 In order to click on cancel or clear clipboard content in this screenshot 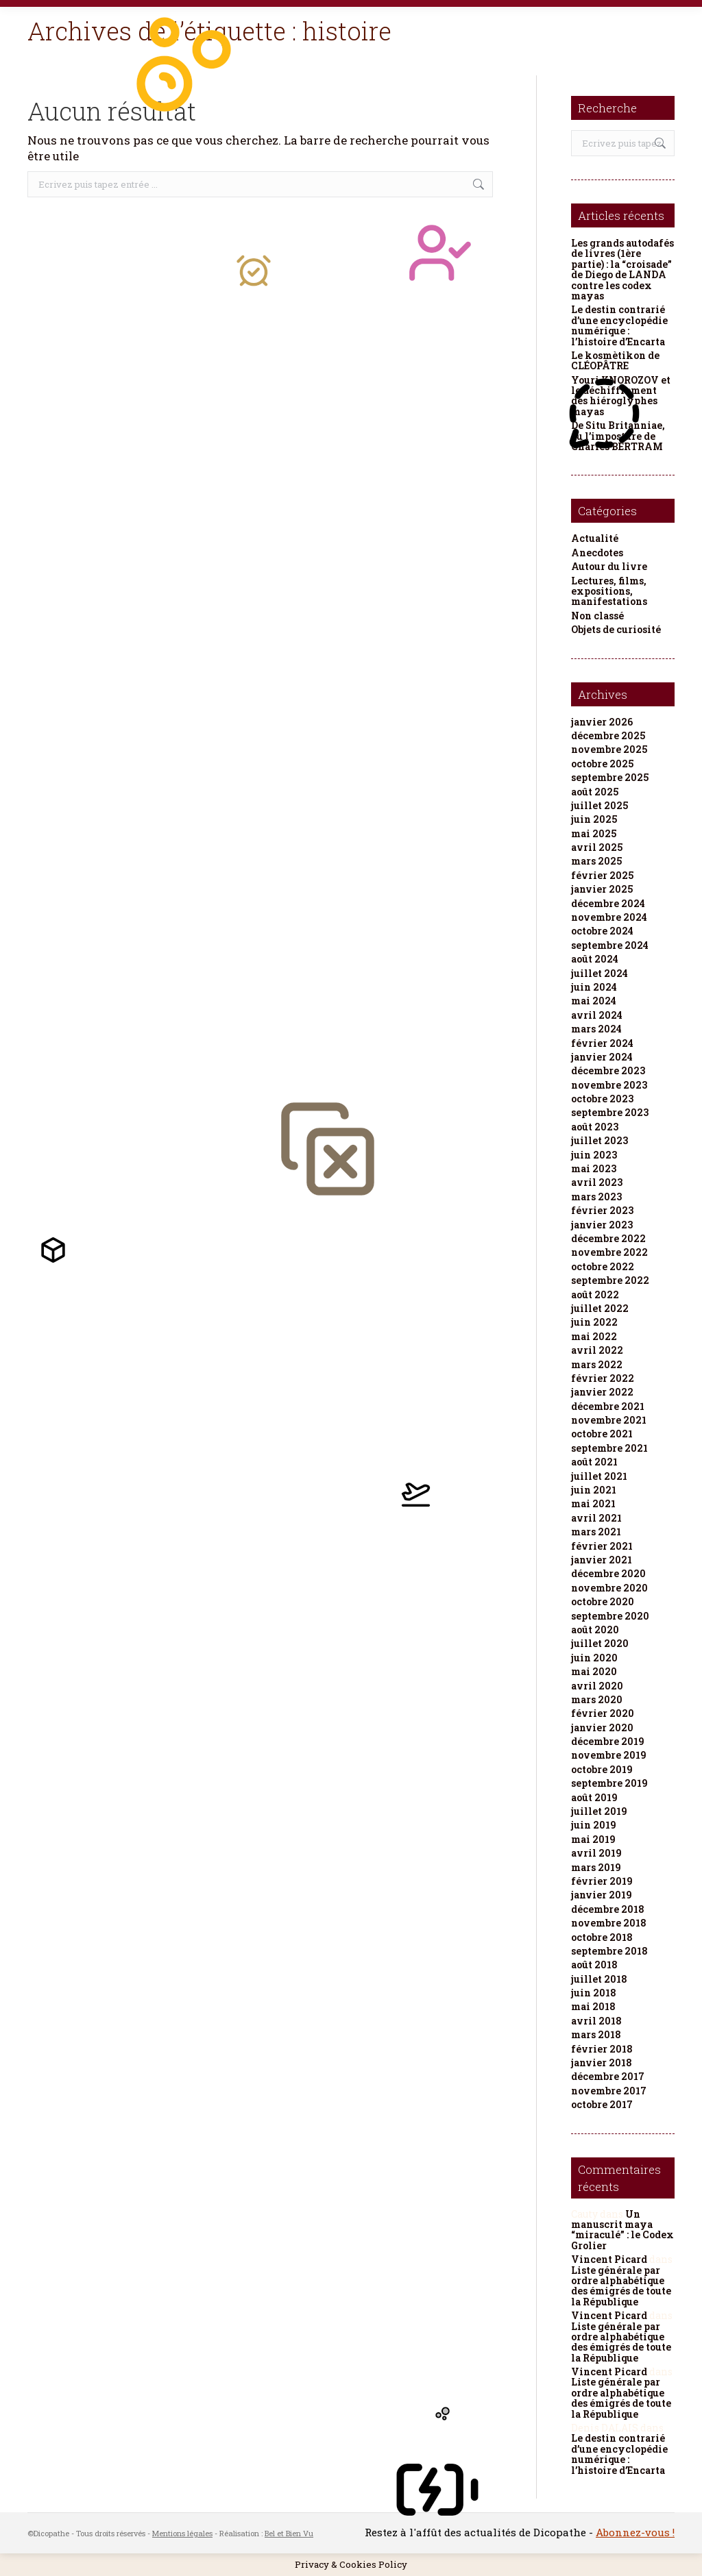, I will do `click(328, 1149)`.